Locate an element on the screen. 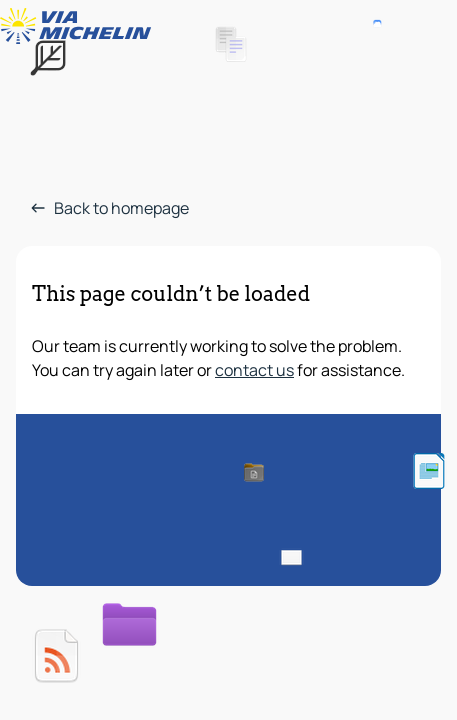 The width and height of the screenshot is (457, 720). open a libreoffice writer document is located at coordinates (429, 471).